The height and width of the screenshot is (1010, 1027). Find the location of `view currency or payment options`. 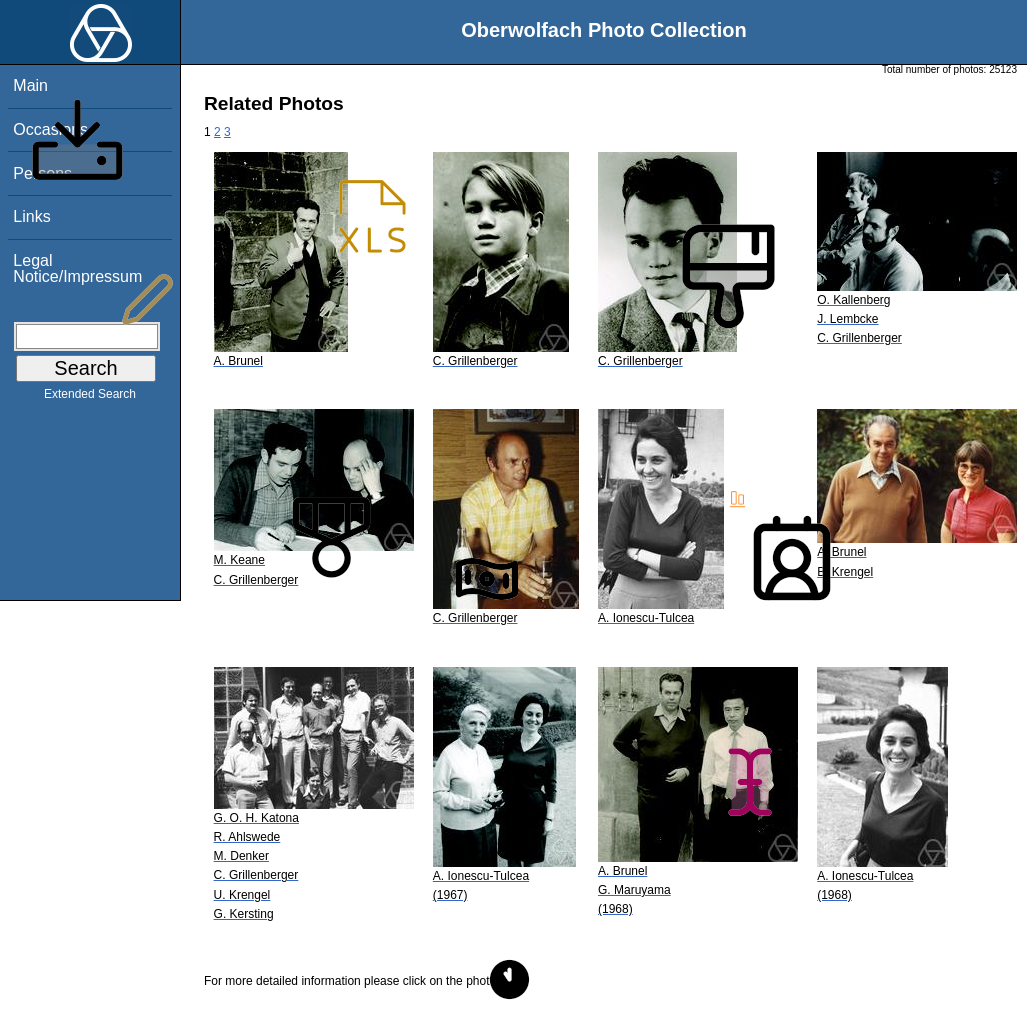

view currency or payment options is located at coordinates (487, 579).